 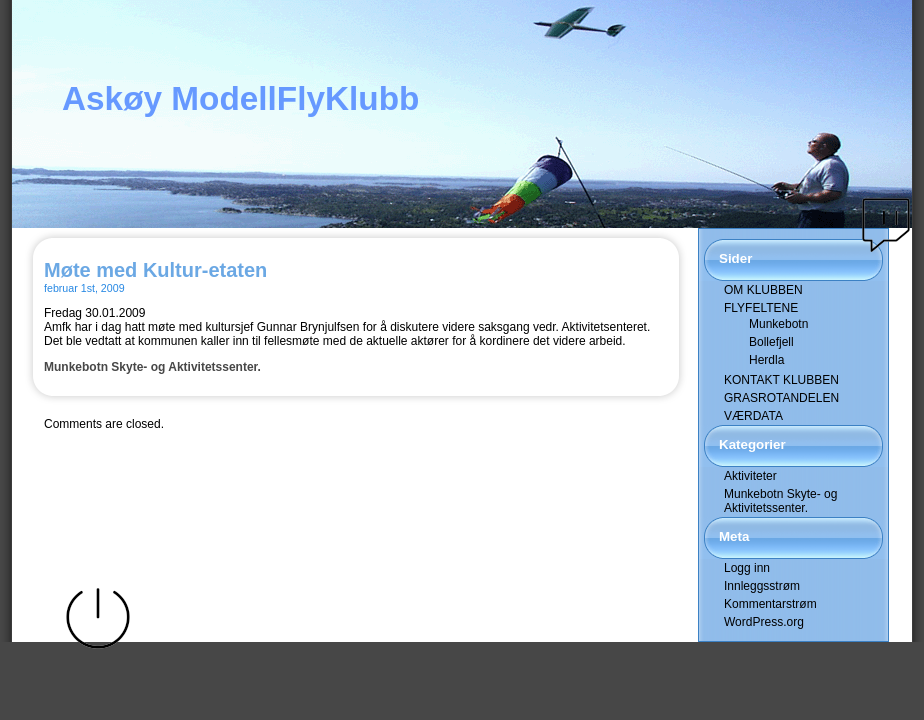 What do you see at coordinates (886, 222) in the screenshot?
I see `open the Twitch app` at bounding box center [886, 222].